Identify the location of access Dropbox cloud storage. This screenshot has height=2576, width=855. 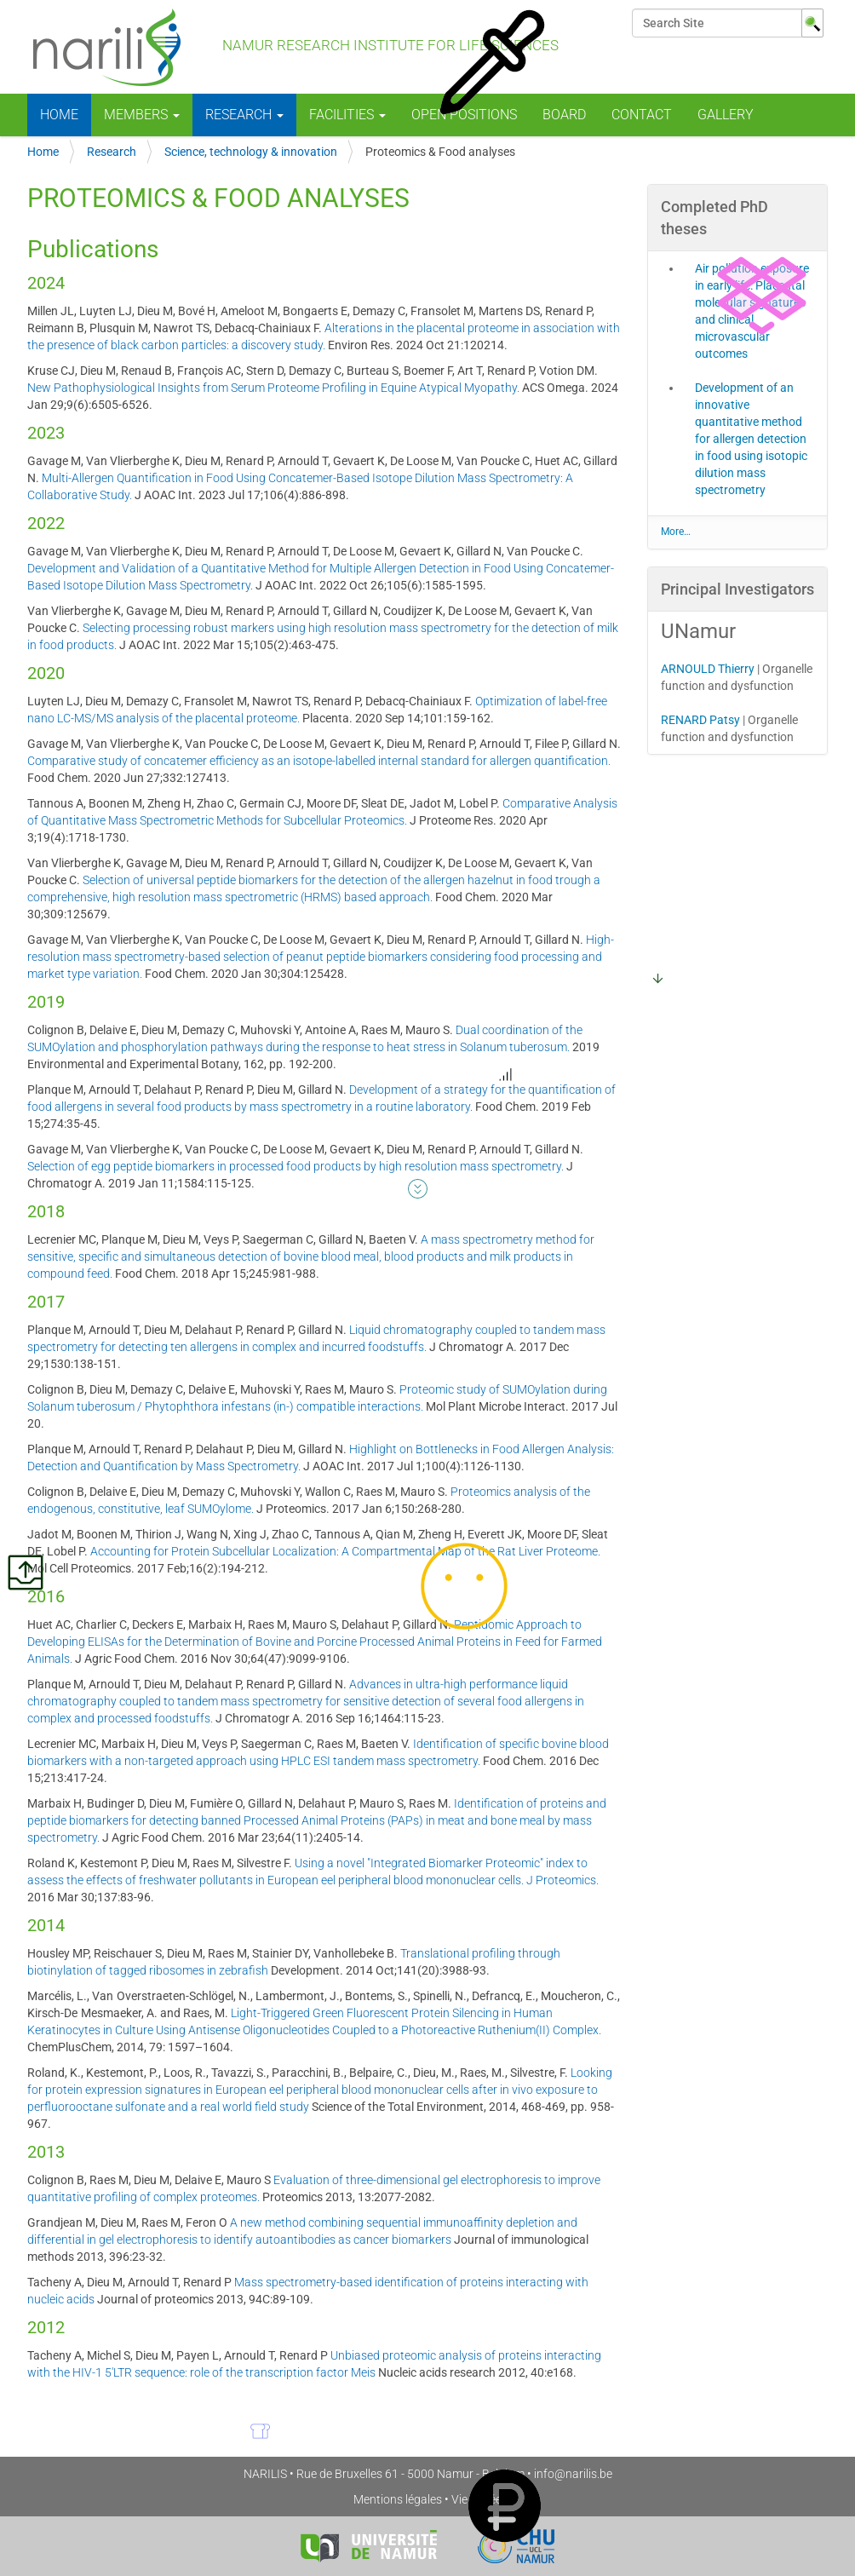
(761, 291).